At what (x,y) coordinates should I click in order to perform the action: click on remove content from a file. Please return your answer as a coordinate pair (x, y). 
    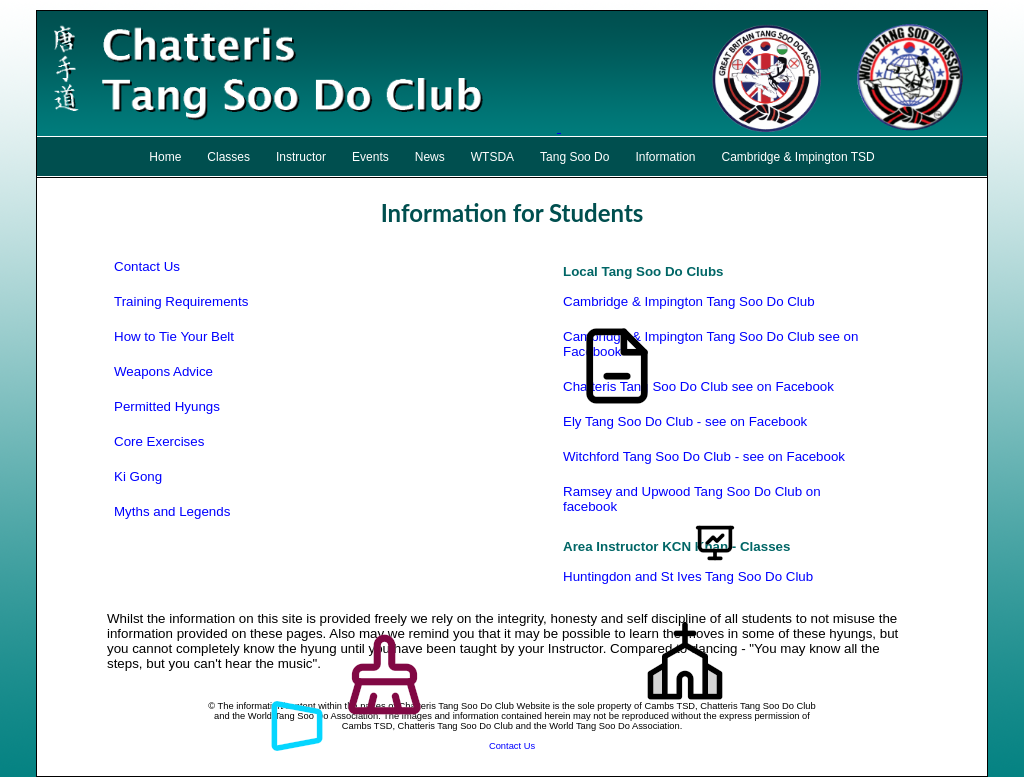
    Looking at the image, I should click on (617, 366).